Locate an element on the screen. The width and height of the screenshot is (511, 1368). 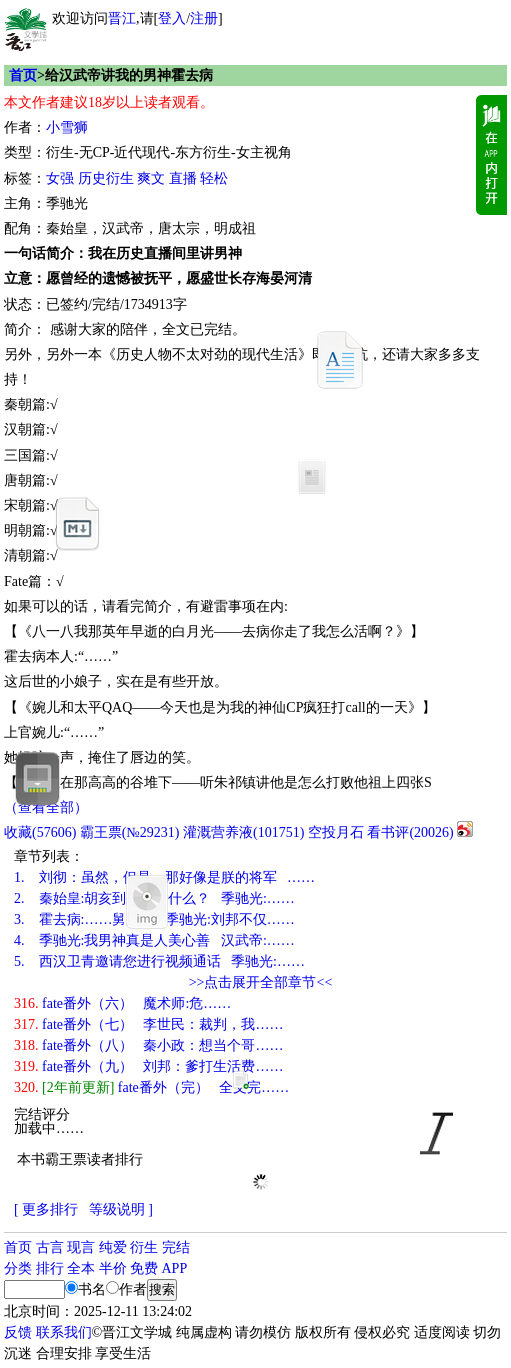
apply italic formatting to selected text is located at coordinates (436, 1133).